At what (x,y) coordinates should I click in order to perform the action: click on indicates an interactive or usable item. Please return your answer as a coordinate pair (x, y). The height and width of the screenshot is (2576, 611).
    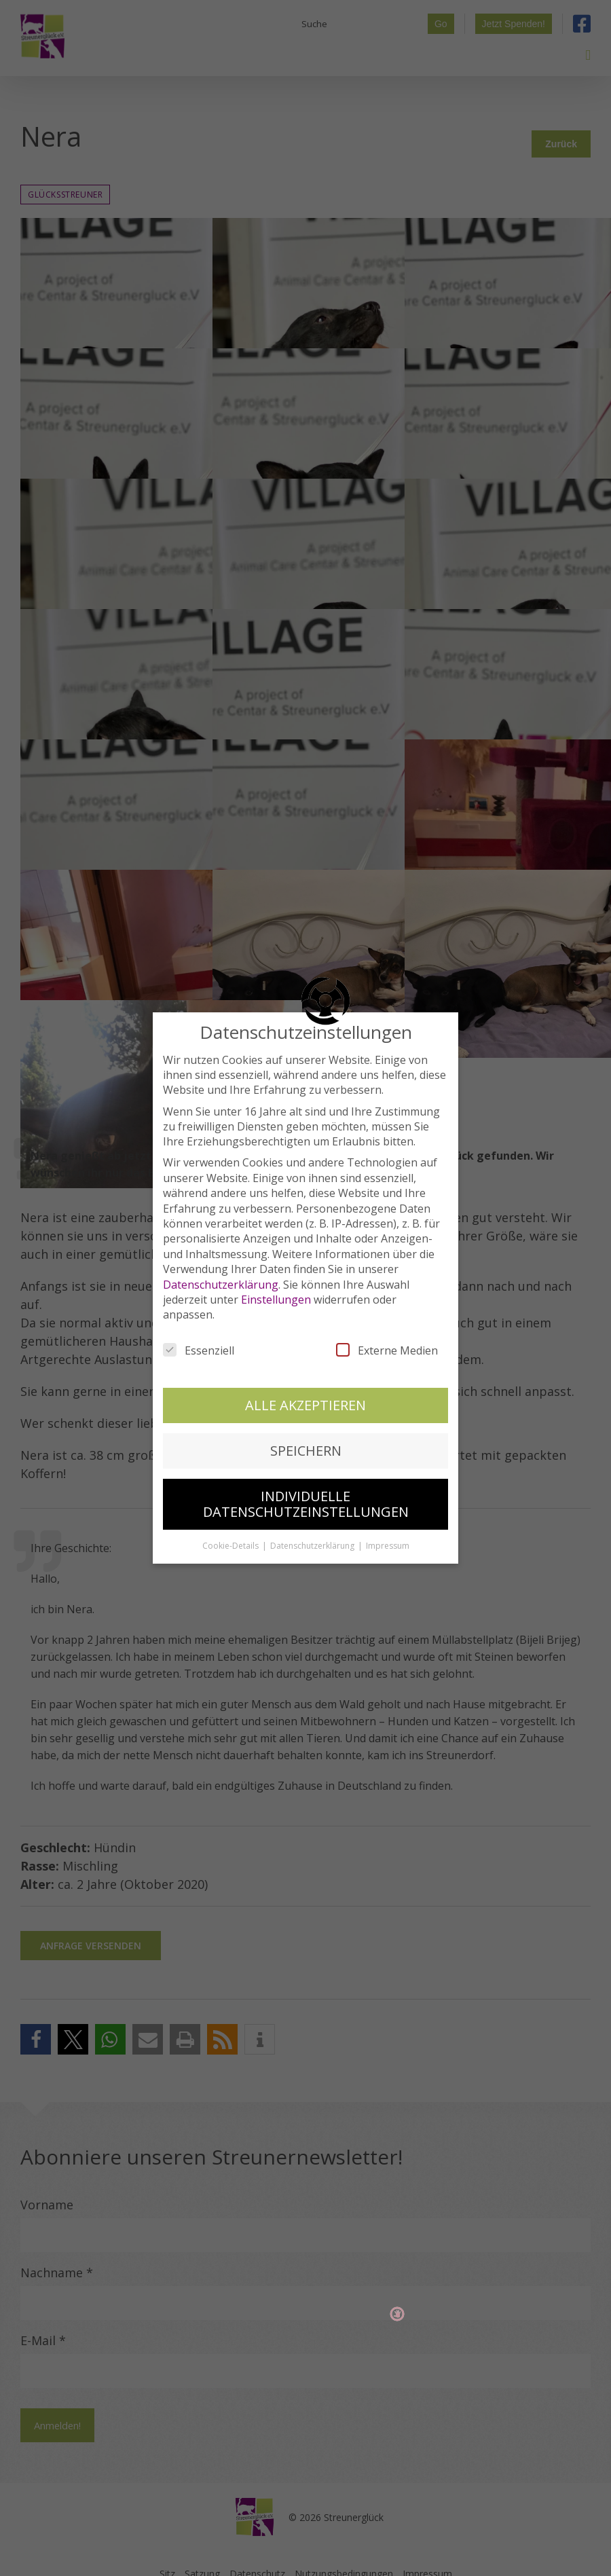
    Looking at the image, I should click on (397, 2314).